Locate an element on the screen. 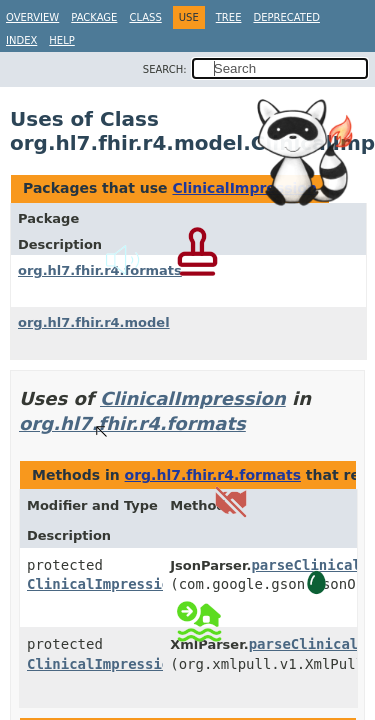 The image size is (375, 720). navigate to flood evacuation routes is located at coordinates (199, 621).